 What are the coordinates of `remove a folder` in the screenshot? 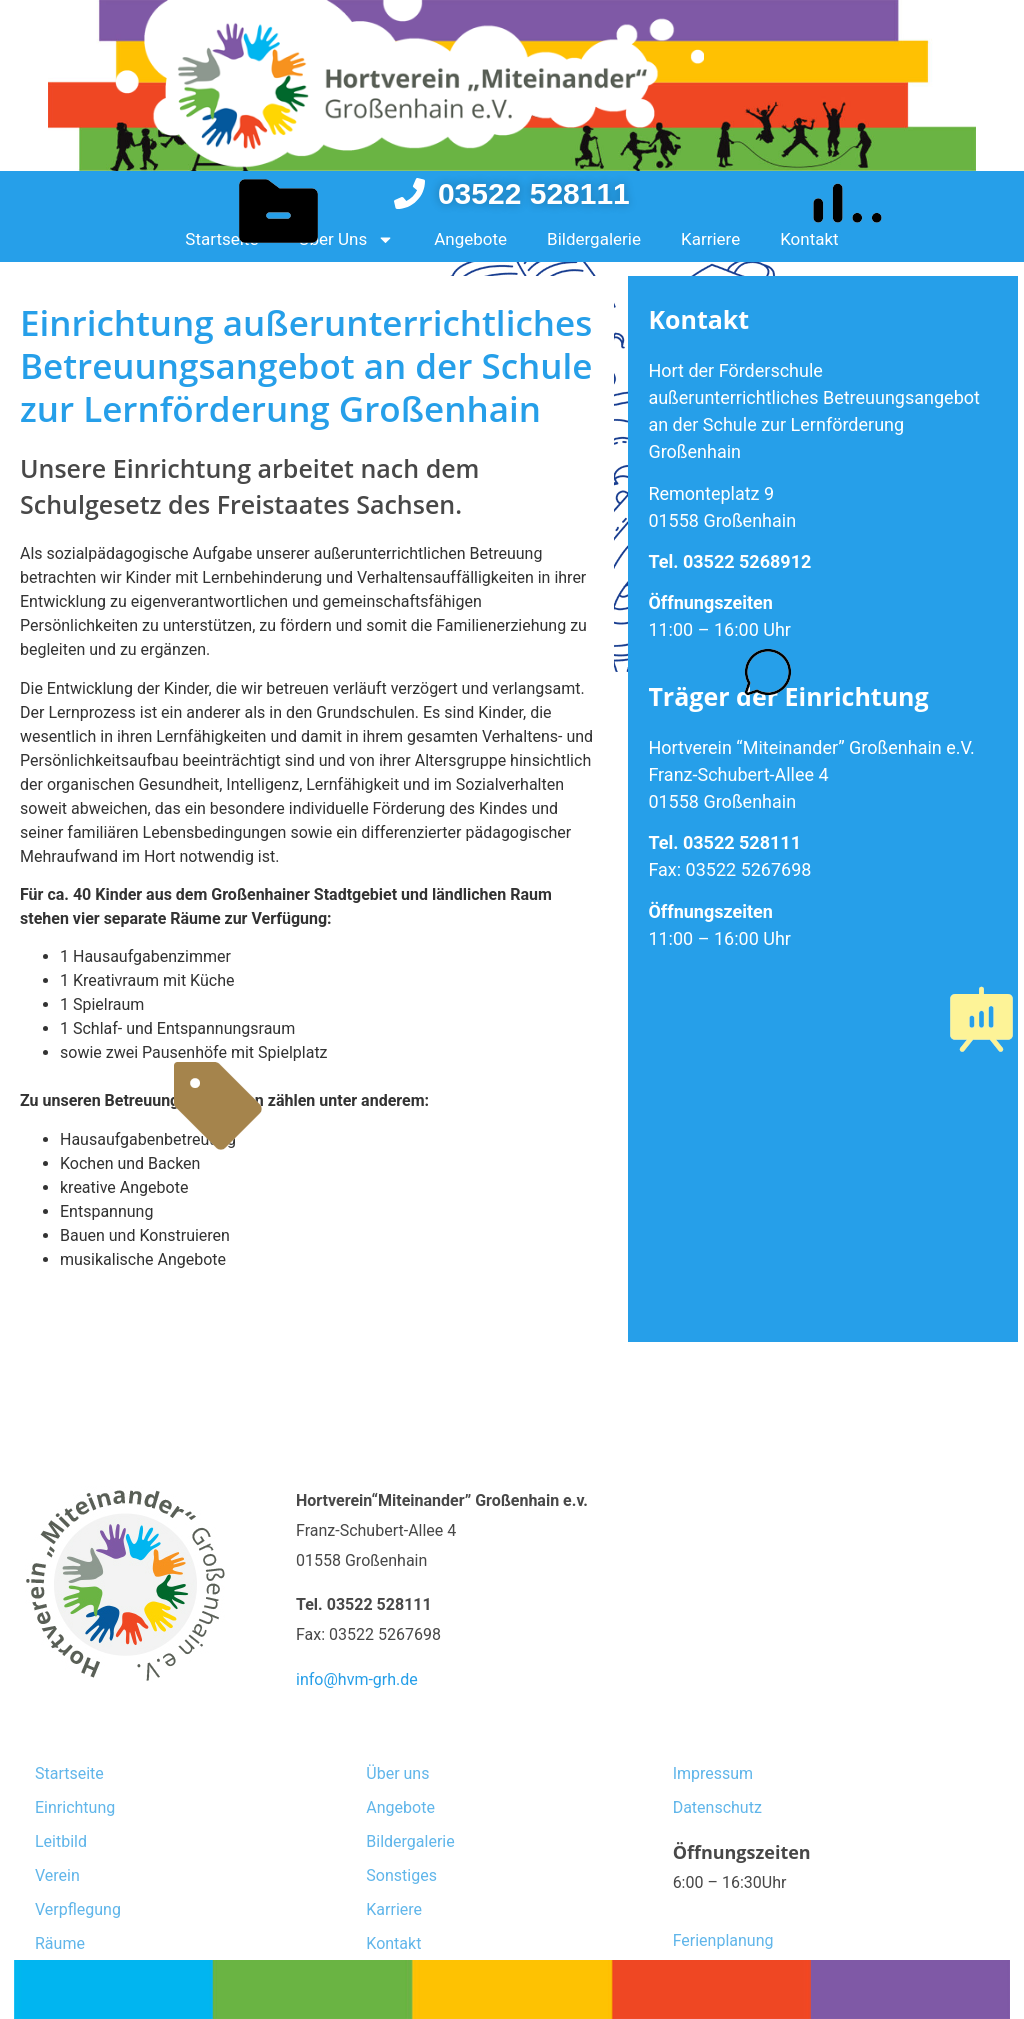 It's located at (278, 209).